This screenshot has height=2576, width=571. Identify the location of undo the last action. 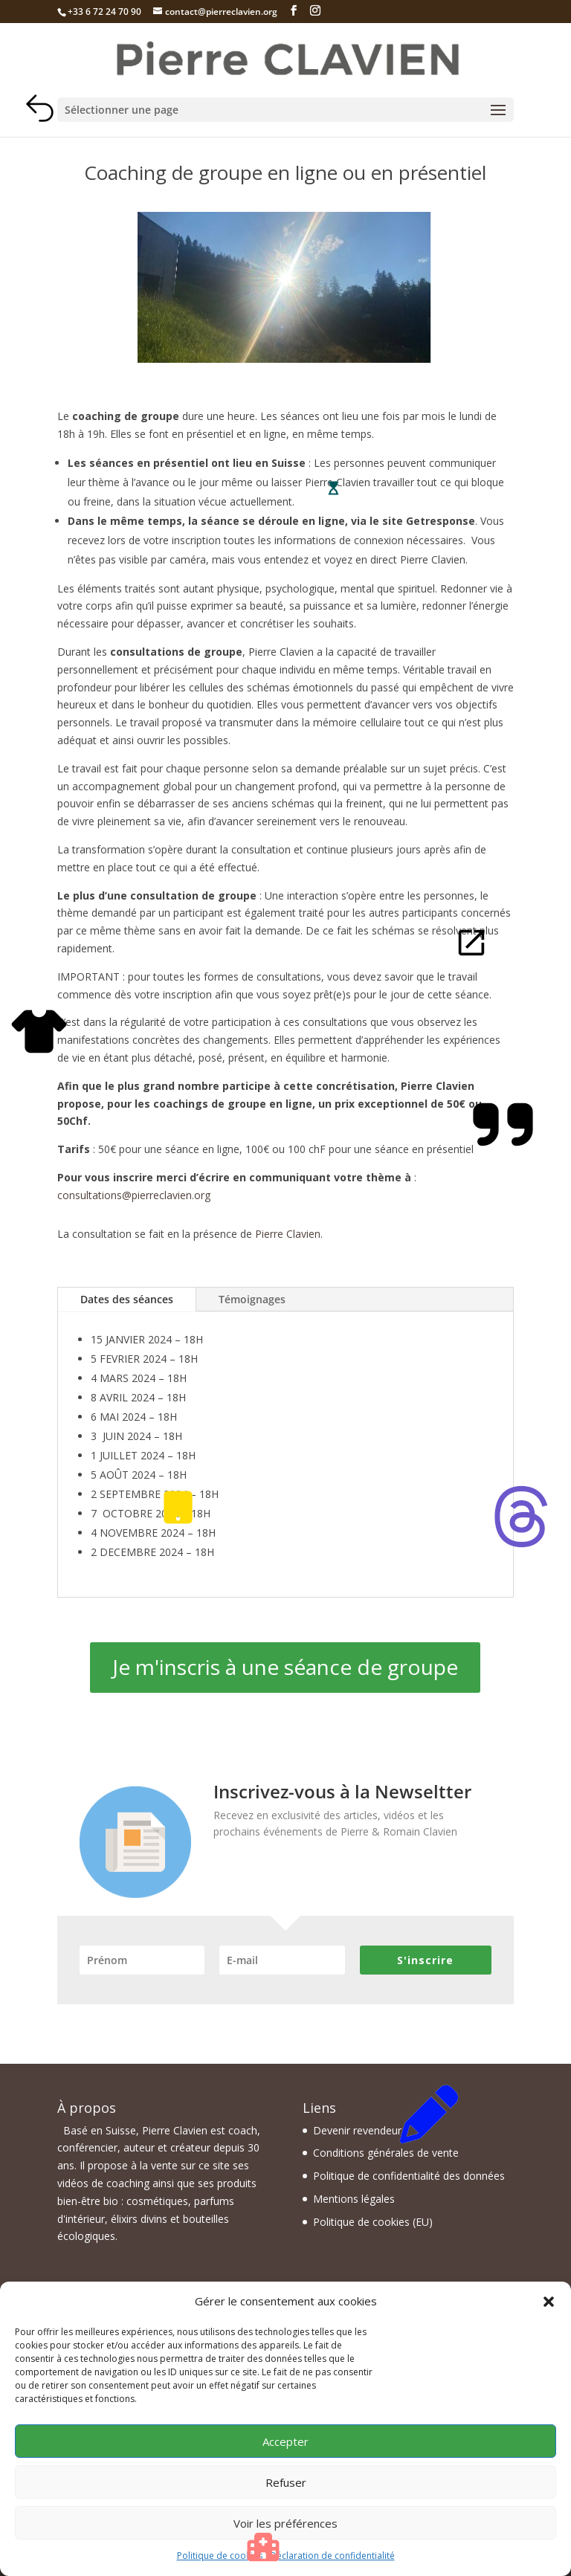
(39, 108).